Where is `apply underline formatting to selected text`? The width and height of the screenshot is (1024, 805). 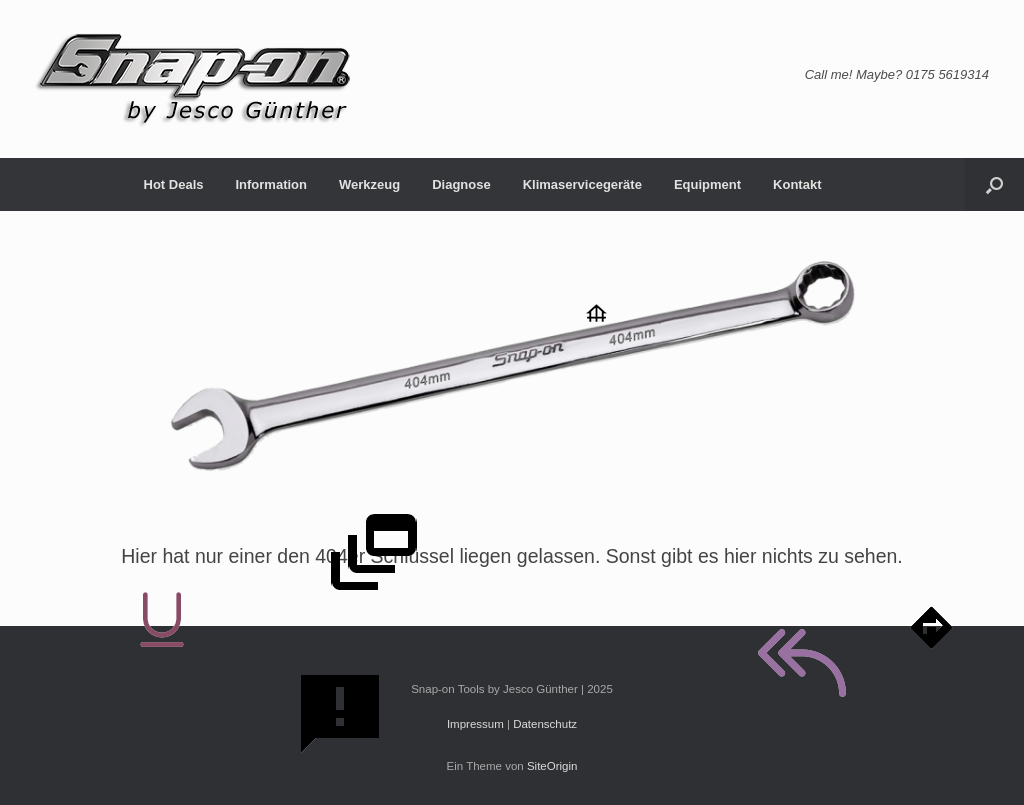
apply underline formatting to selected text is located at coordinates (162, 616).